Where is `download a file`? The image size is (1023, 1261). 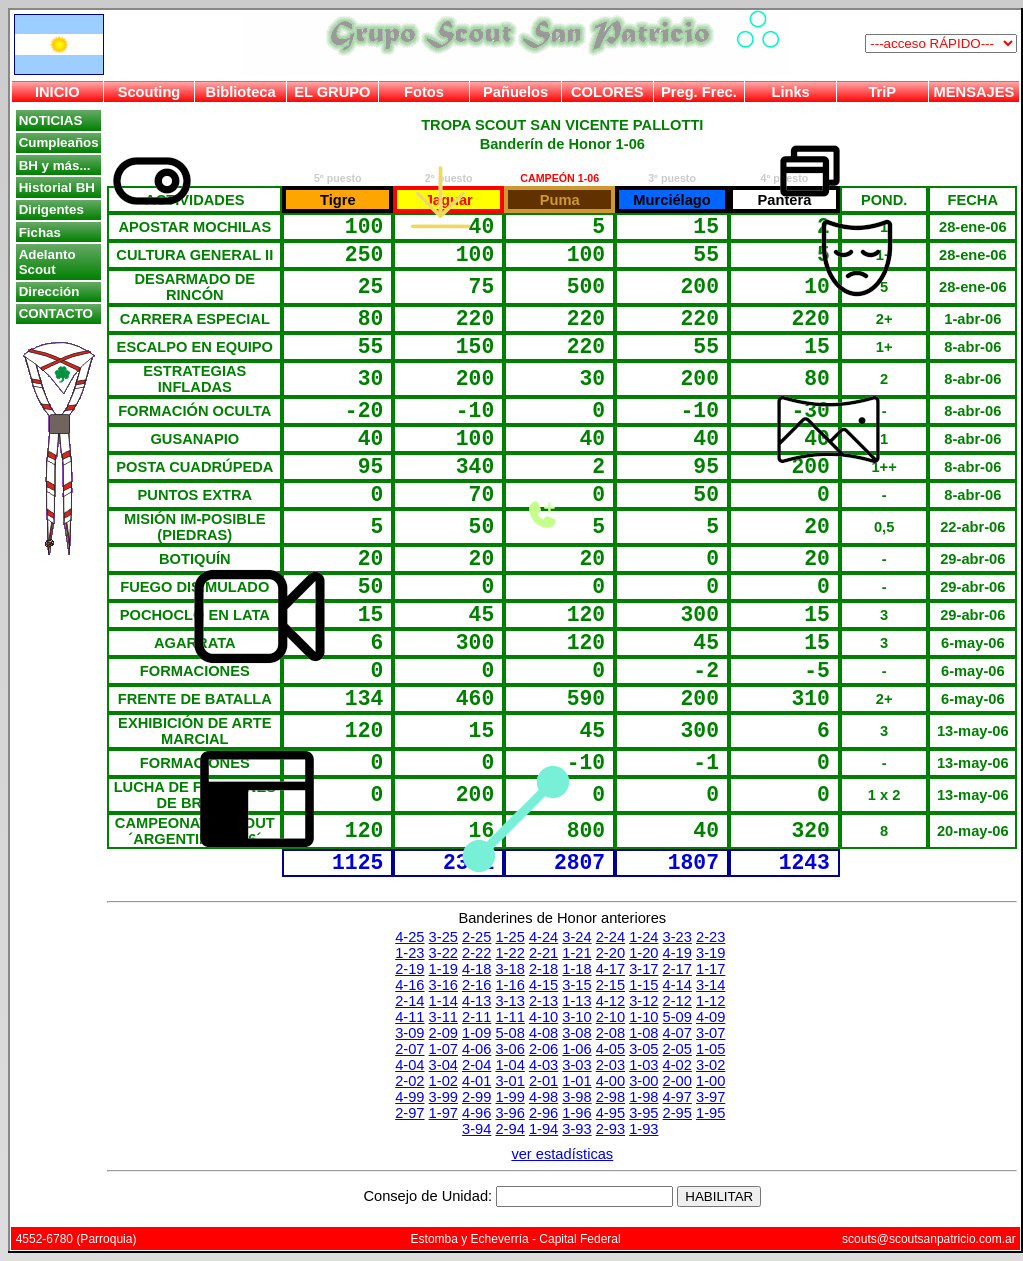
download a file is located at coordinates (440, 198).